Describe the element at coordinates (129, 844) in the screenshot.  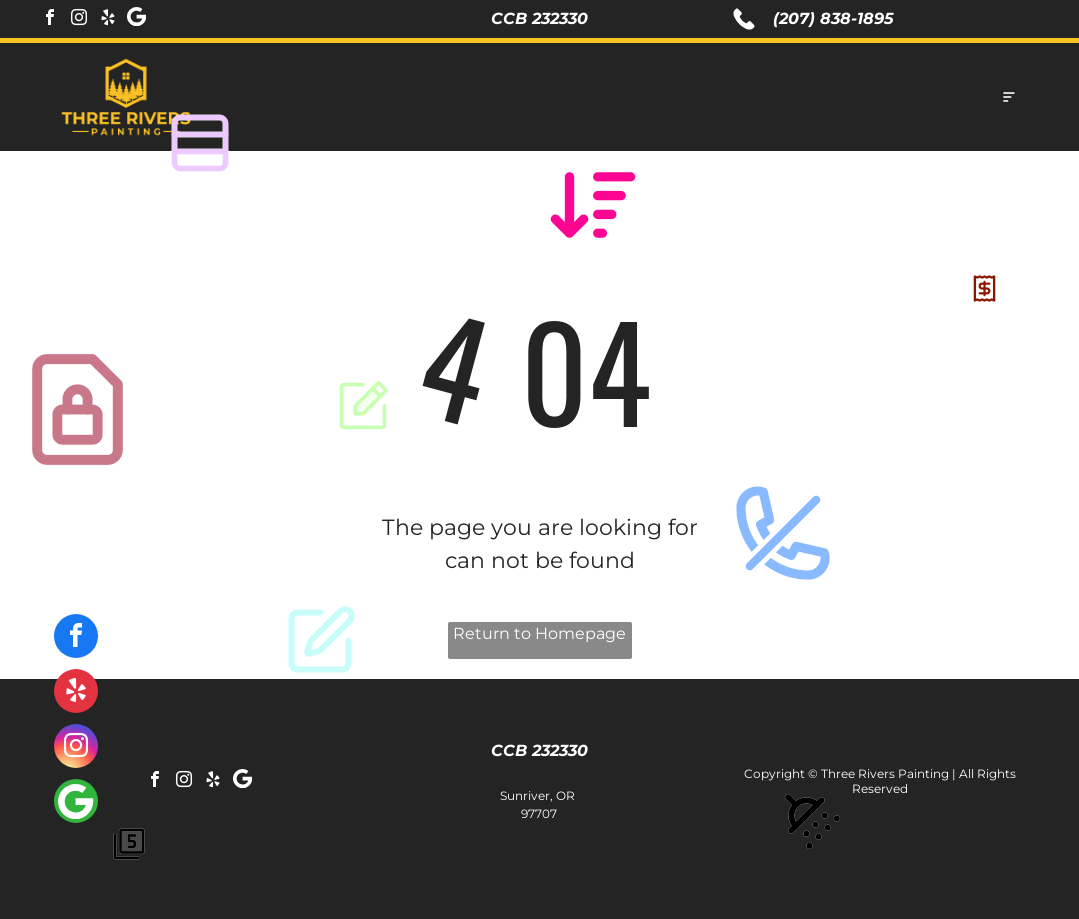
I see `filter or view 5 items` at that location.